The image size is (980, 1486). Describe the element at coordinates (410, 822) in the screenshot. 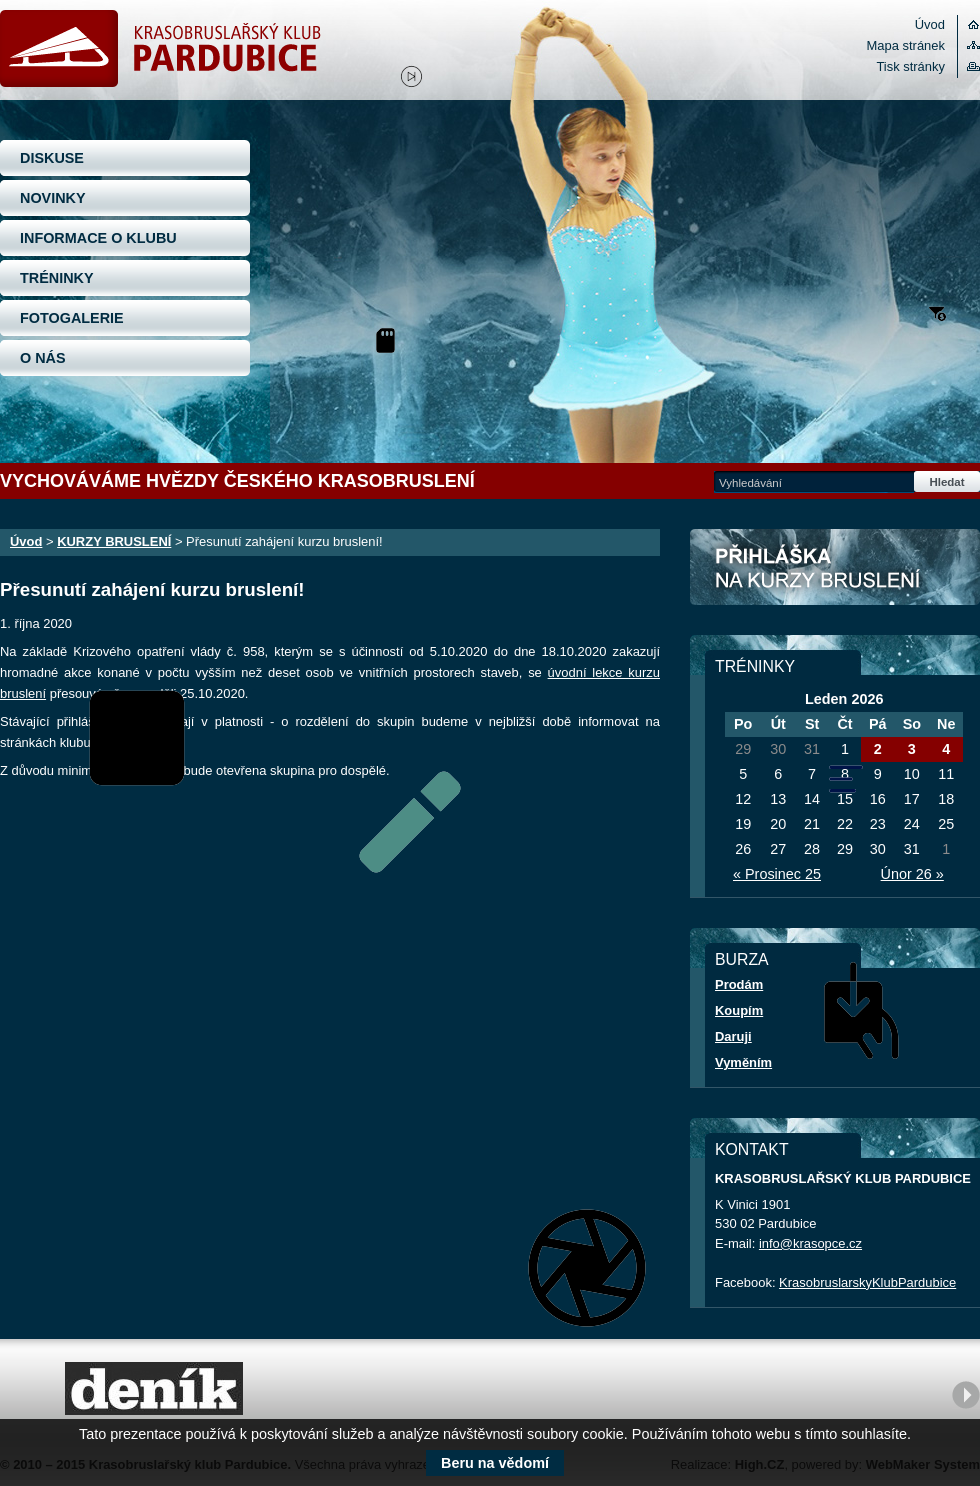

I see `apply auto-enhance or magic edit to content` at that location.